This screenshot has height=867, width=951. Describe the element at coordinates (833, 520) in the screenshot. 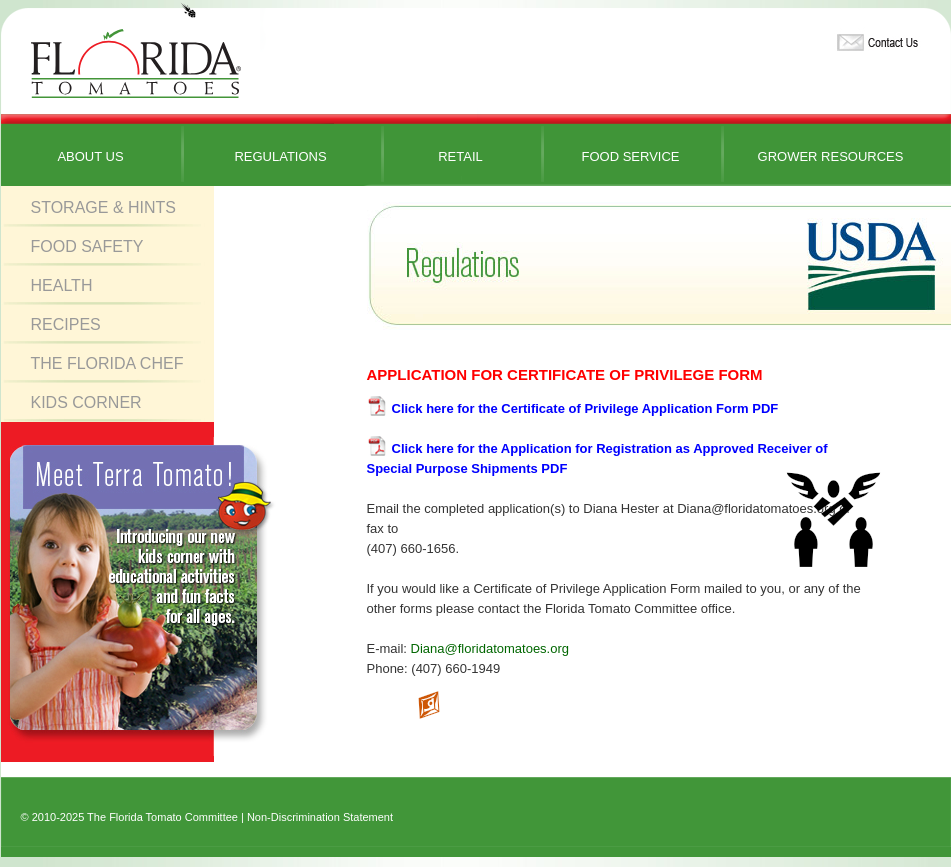

I see `the lovers tarot card in a fortune telling or divination app` at that location.